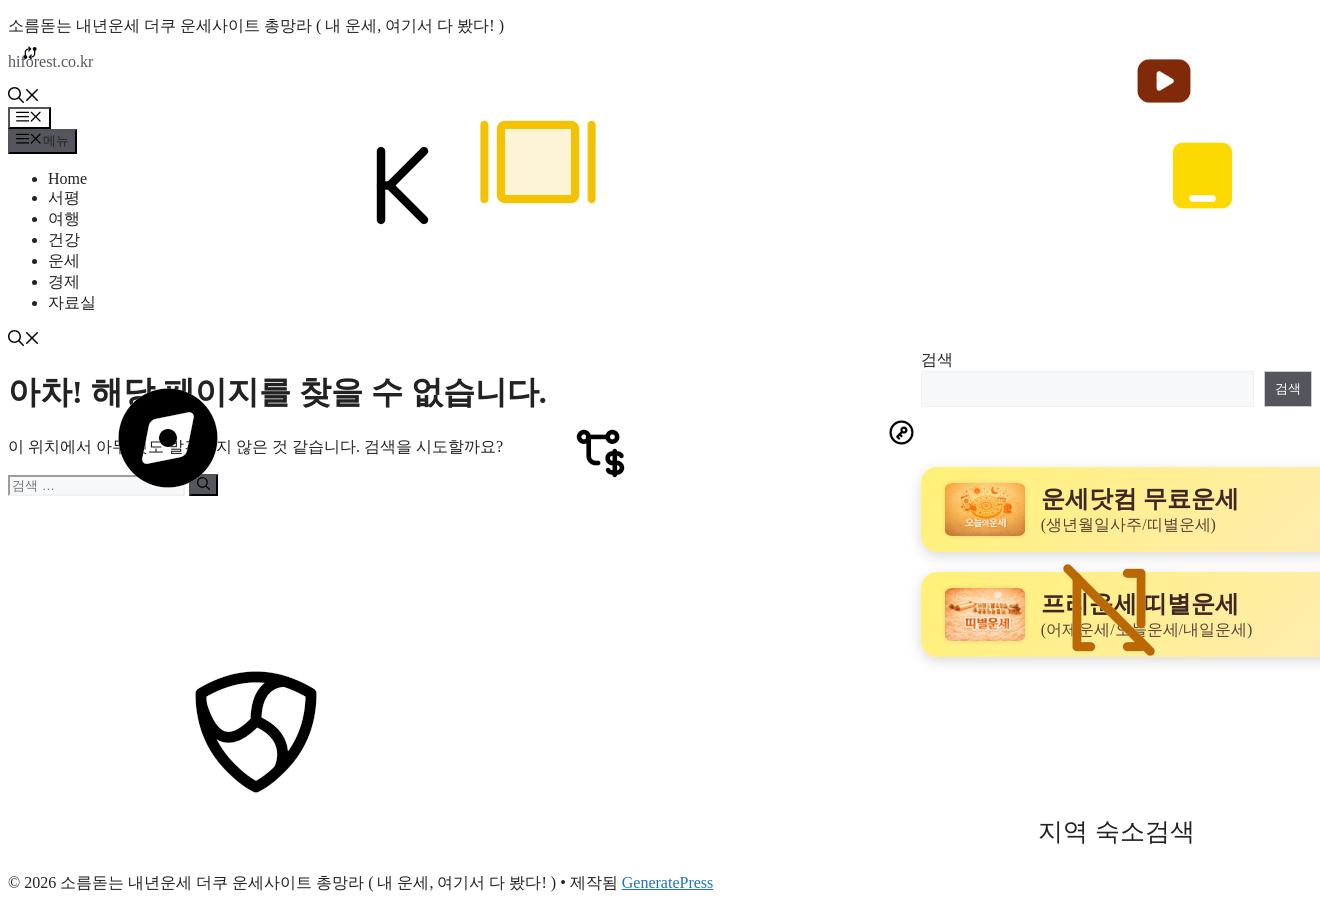  Describe the element at coordinates (901, 432) in the screenshot. I see `access security or authentication settings` at that location.